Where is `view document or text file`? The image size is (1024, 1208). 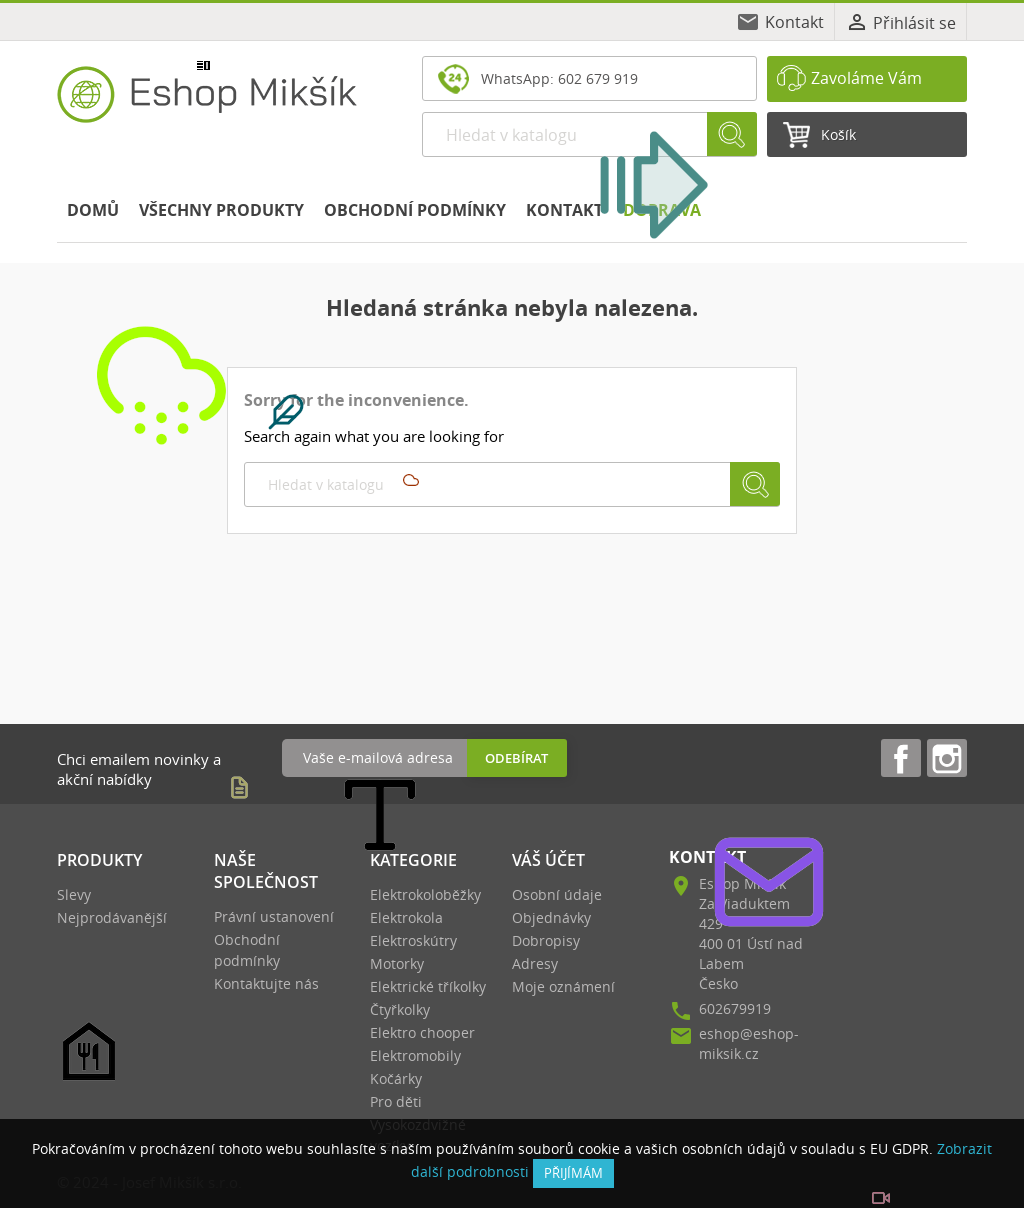
view document or text file is located at coordinates (239, 787).